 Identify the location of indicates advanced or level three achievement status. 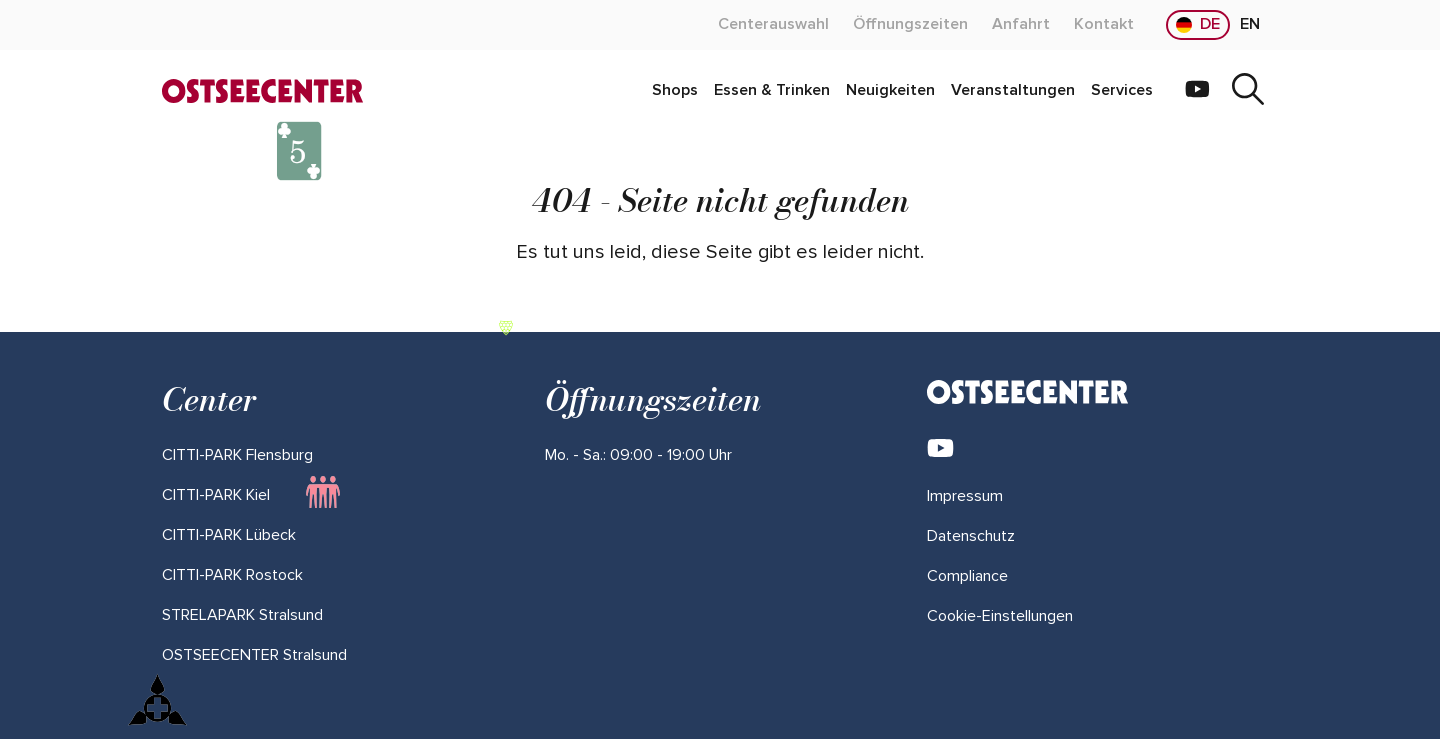
(157, 699).